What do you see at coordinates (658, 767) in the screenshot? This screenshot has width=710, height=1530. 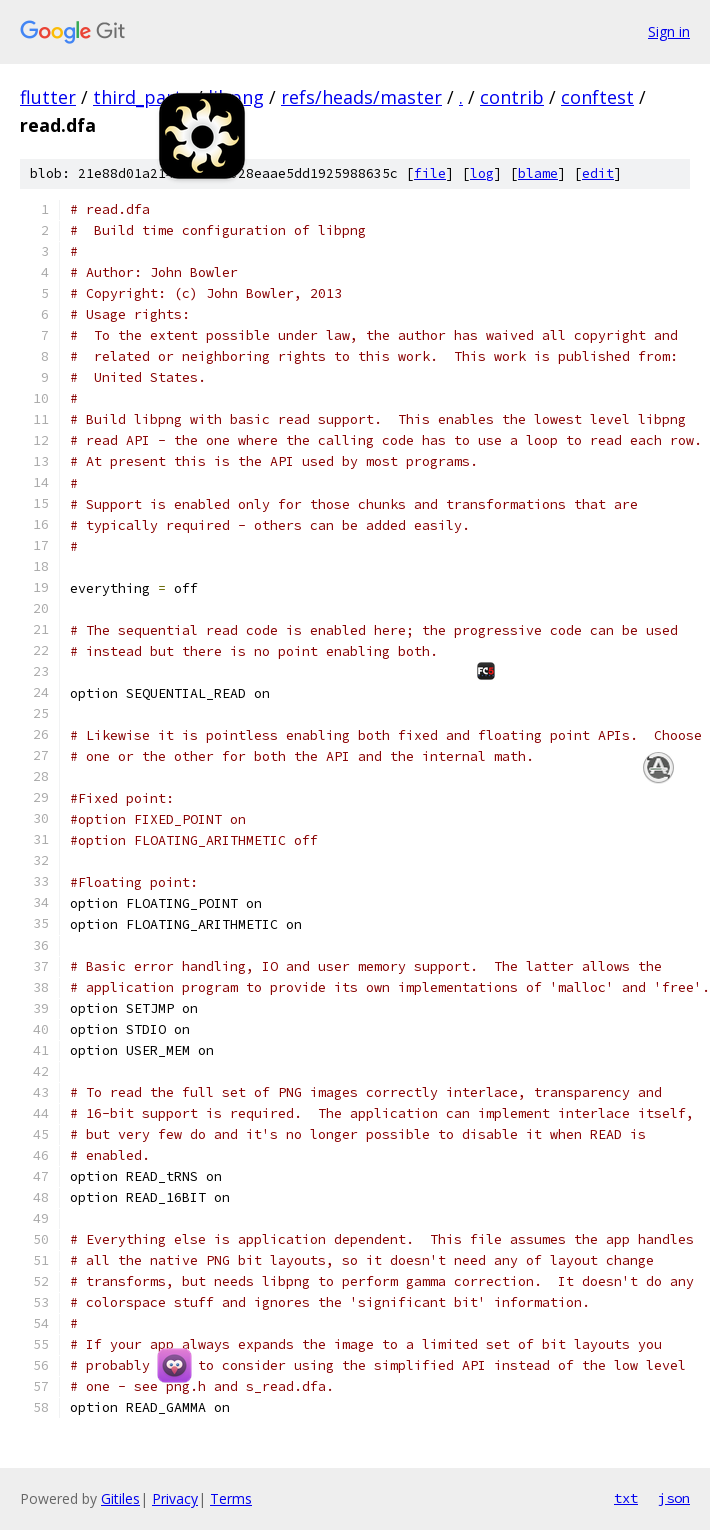 I see `check for available software updates` at bounding box center [658, 767].